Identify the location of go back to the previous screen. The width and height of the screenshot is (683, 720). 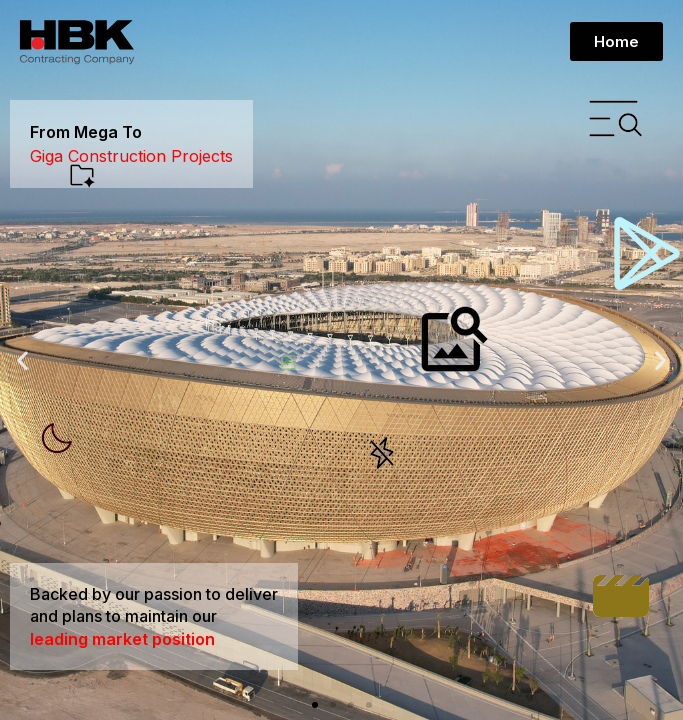
(288, 362).